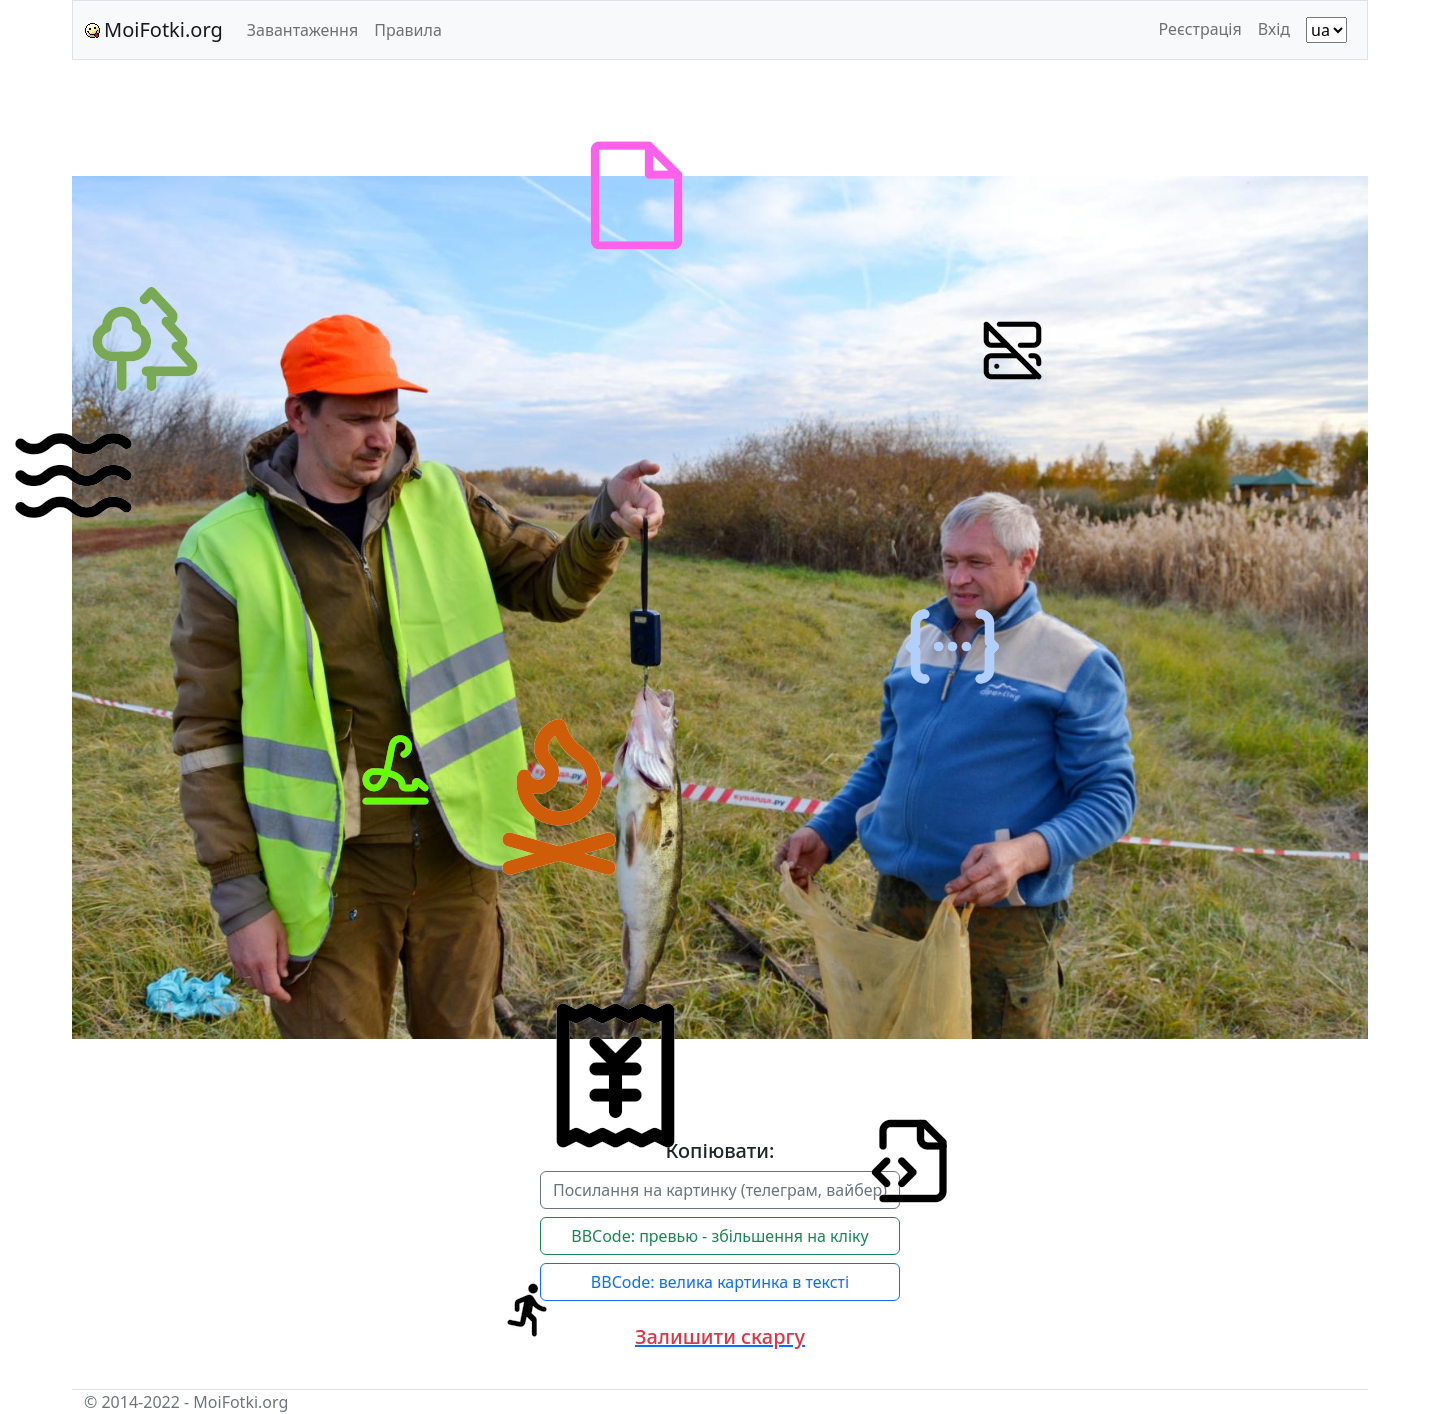 This screenshot has height=1414, width=1440. Describe the element at coordinates (73, 475) in the screenshot. I see `indicates water or aquatic features` at that location.